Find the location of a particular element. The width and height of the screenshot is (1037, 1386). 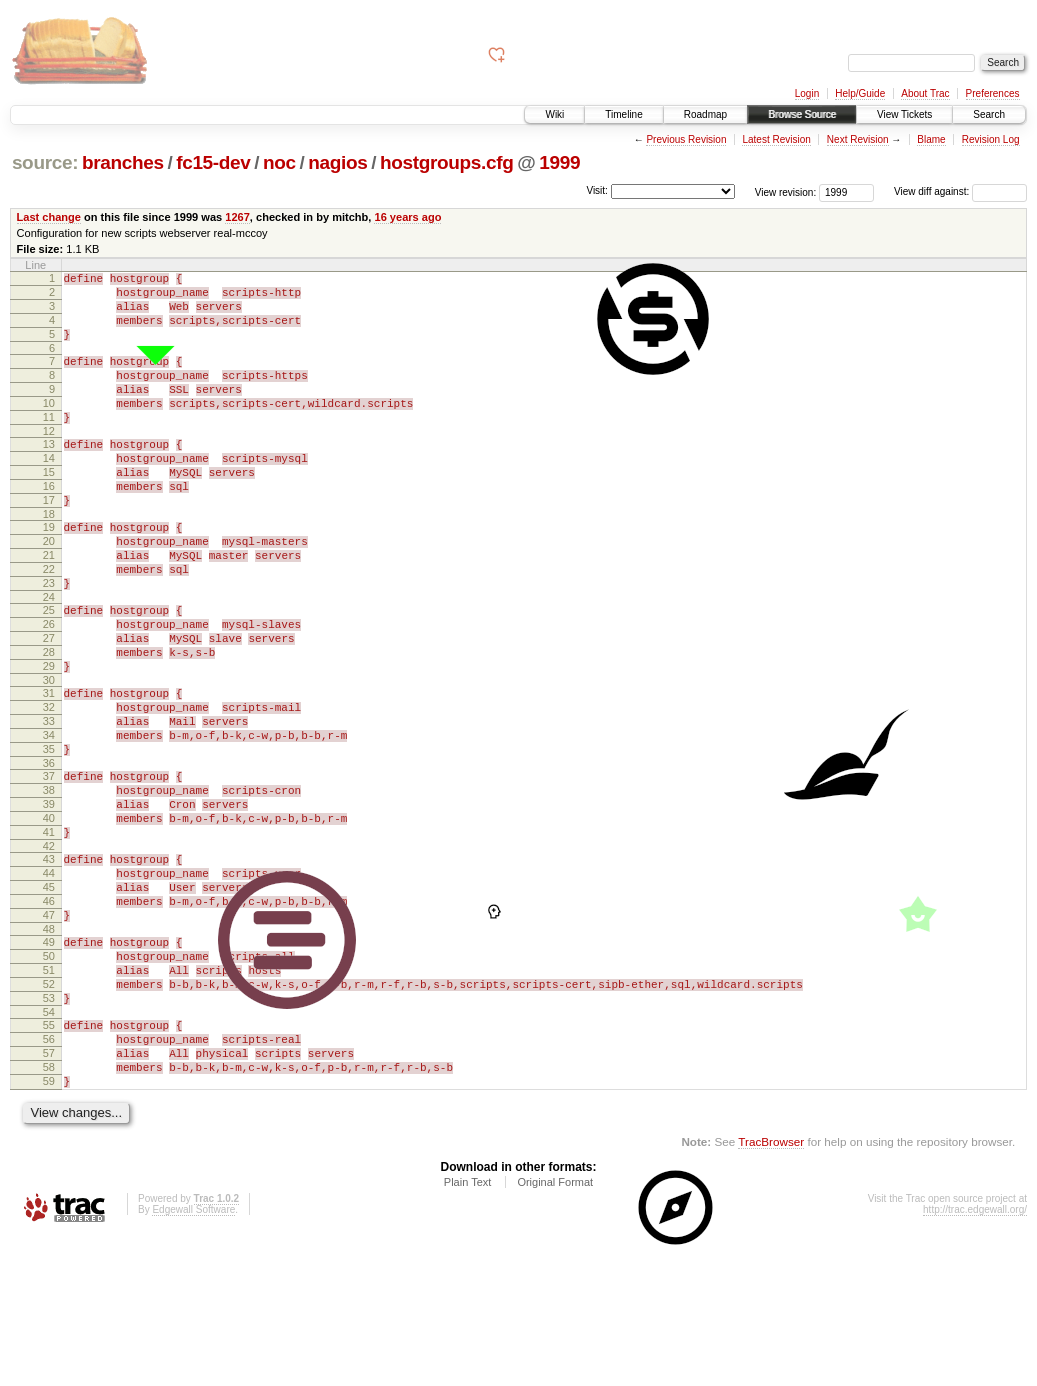

access mental health resources is located at coordinates (494, 911).